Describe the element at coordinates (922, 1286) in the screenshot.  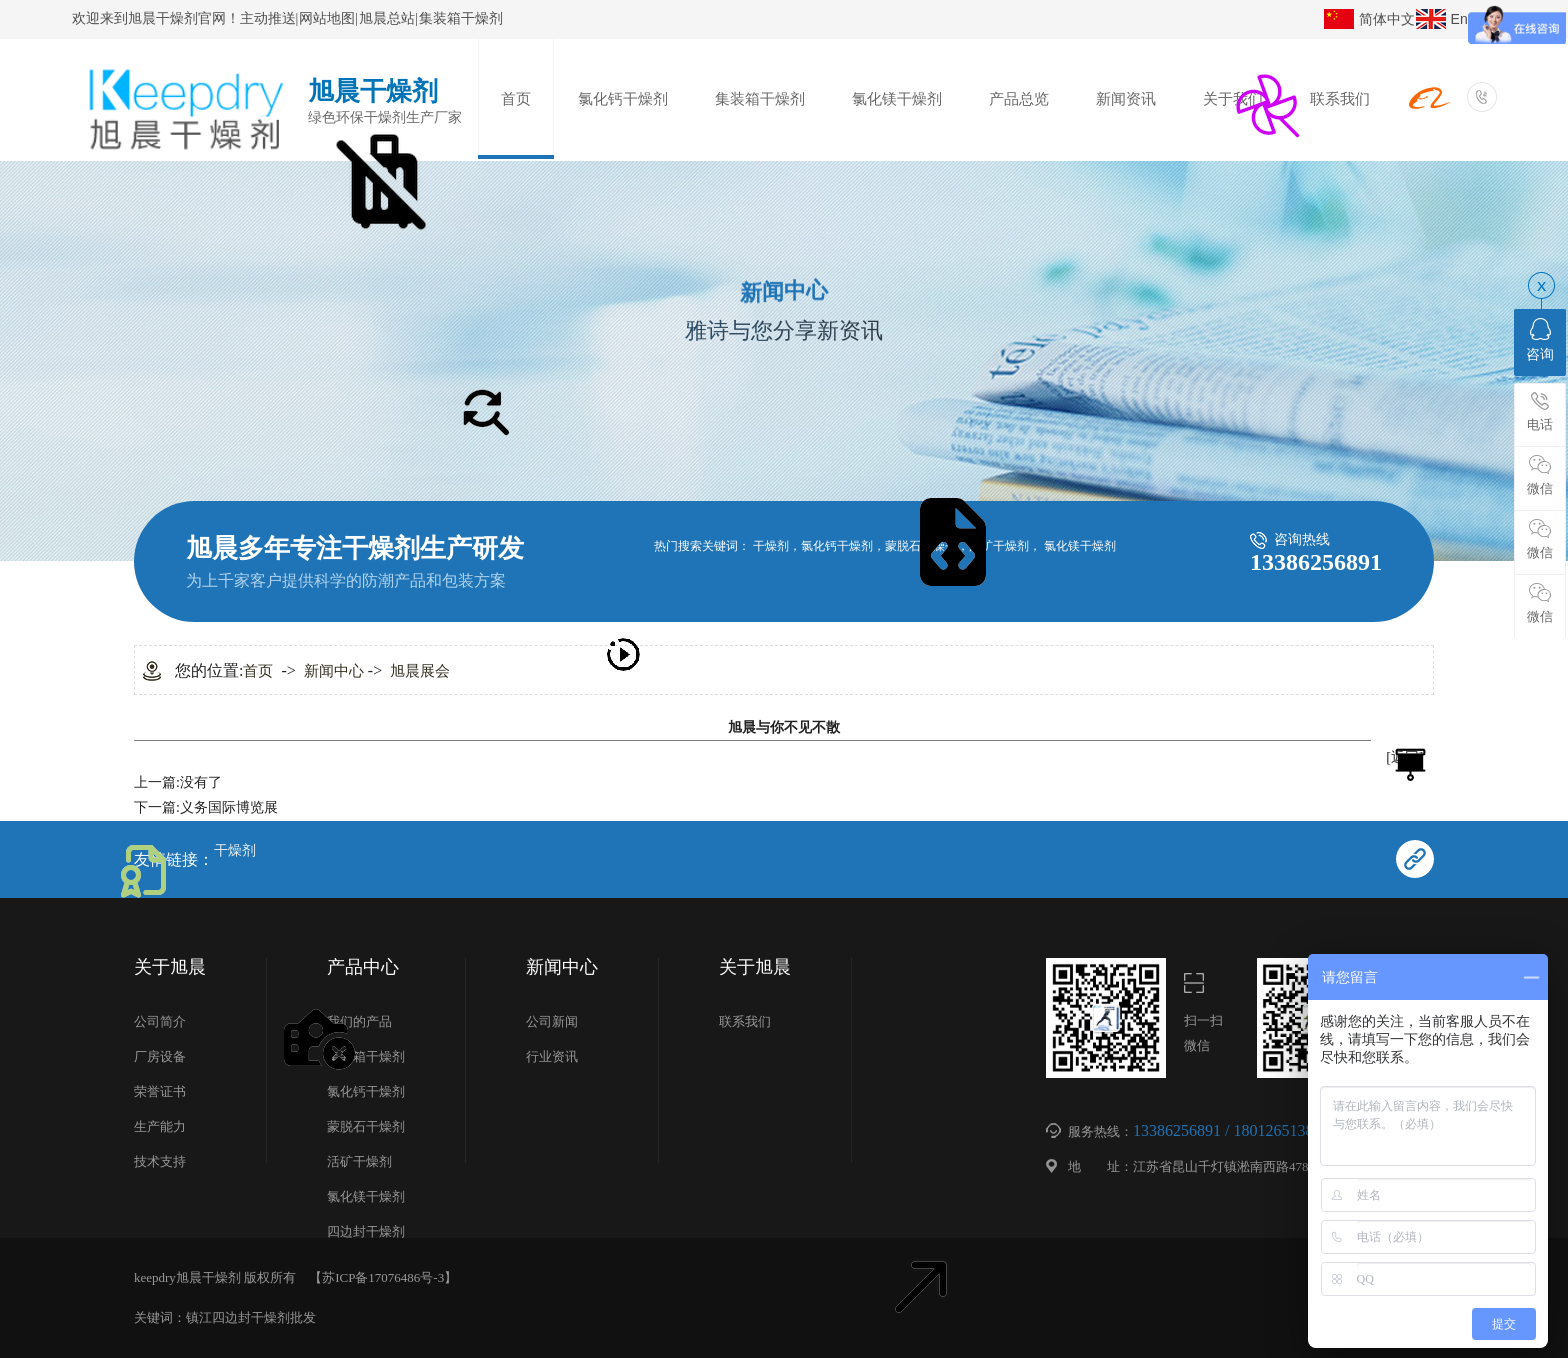
I see `open link in new tab or window` at that location.